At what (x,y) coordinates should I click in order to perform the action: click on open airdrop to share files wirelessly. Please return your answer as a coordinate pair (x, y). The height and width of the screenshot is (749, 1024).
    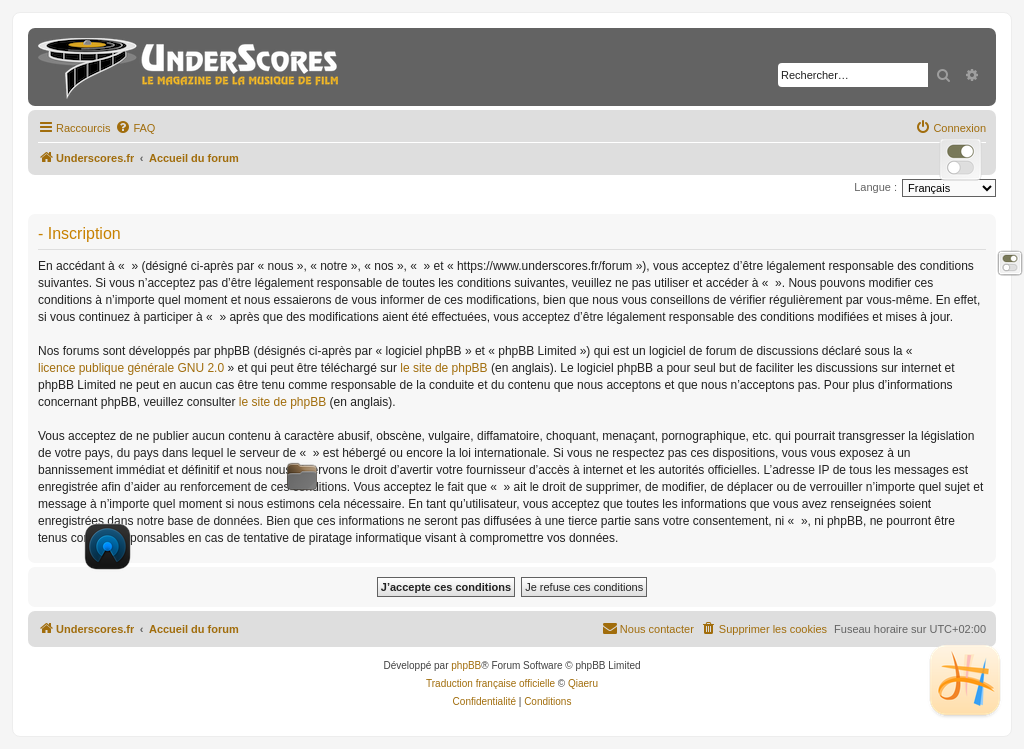
    Looking at the image, I should click on (107, 546).